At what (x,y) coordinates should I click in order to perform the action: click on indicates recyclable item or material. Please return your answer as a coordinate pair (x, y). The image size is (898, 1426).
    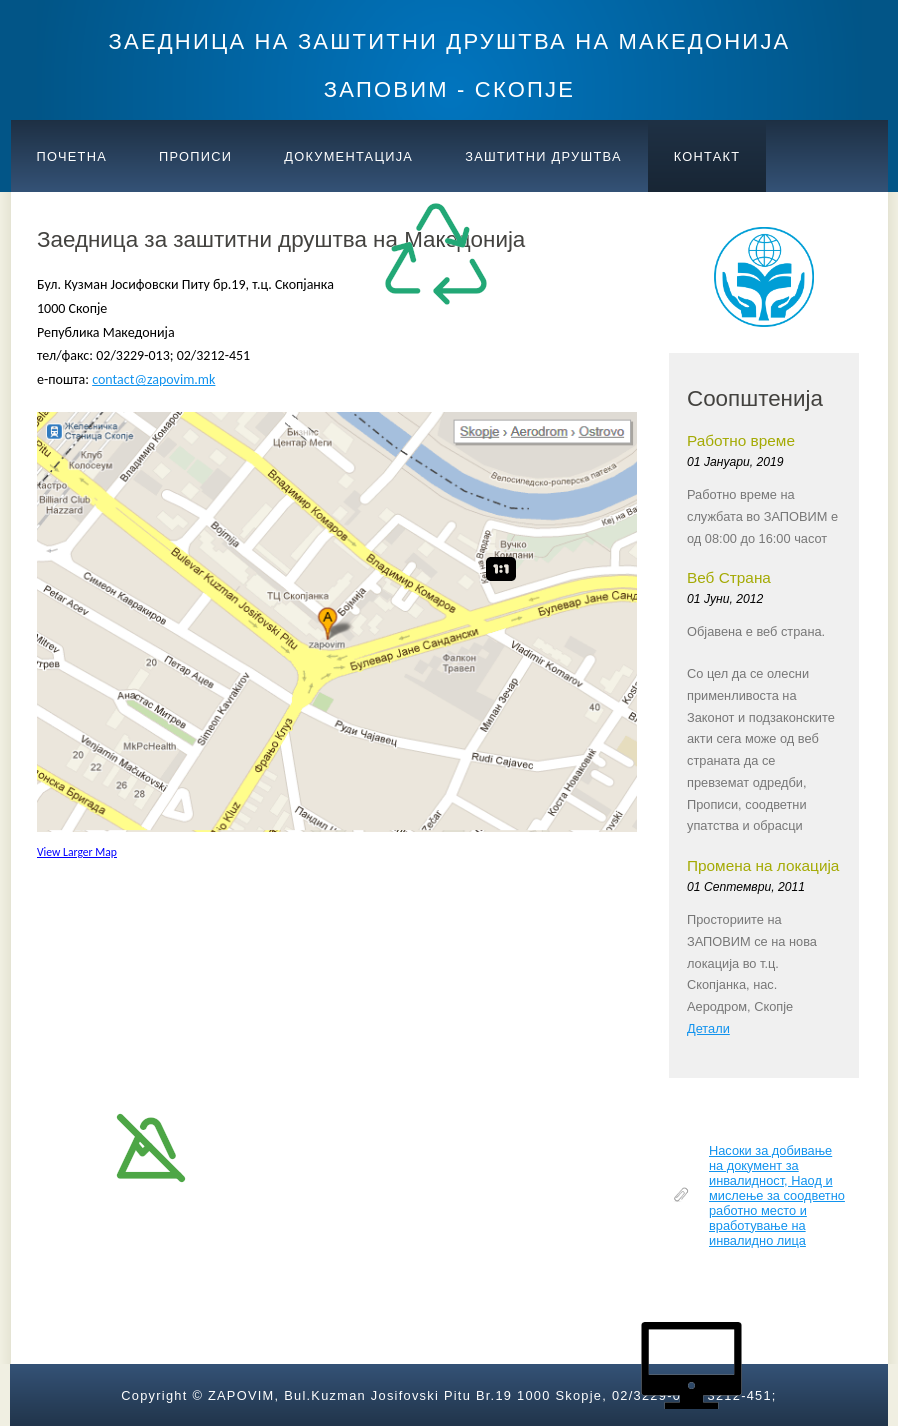
    Looking at the image, I should click on (436, 254).